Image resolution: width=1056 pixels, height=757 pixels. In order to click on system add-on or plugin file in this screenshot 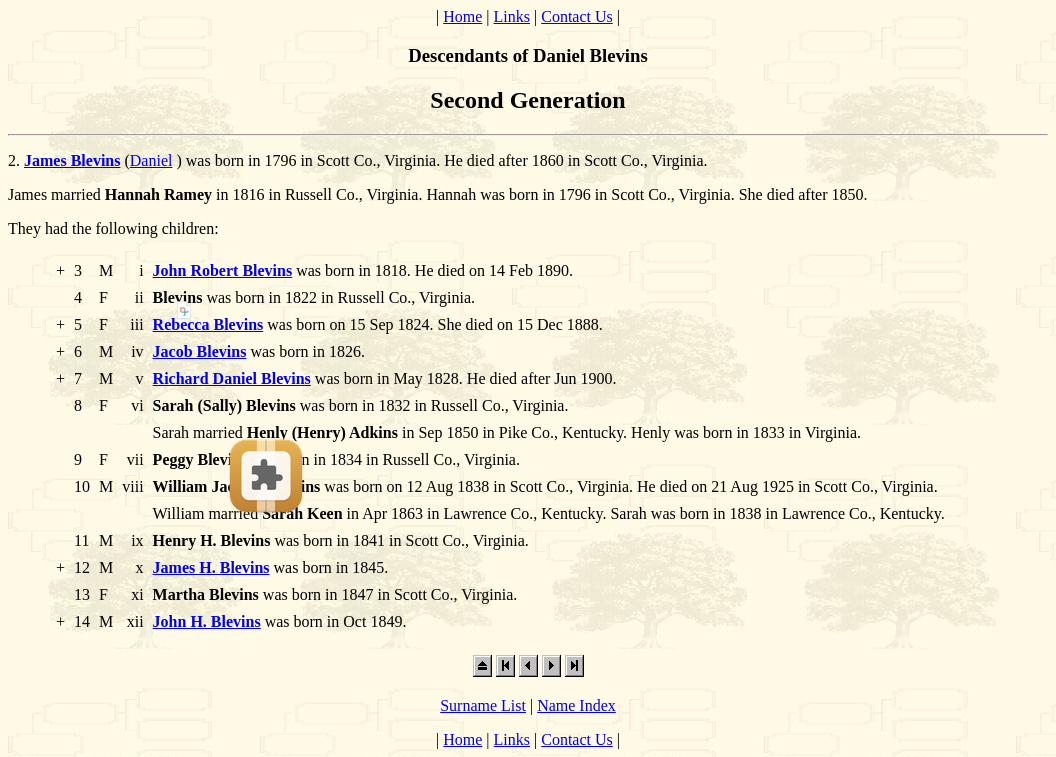, I will do `click(266, 477)`.